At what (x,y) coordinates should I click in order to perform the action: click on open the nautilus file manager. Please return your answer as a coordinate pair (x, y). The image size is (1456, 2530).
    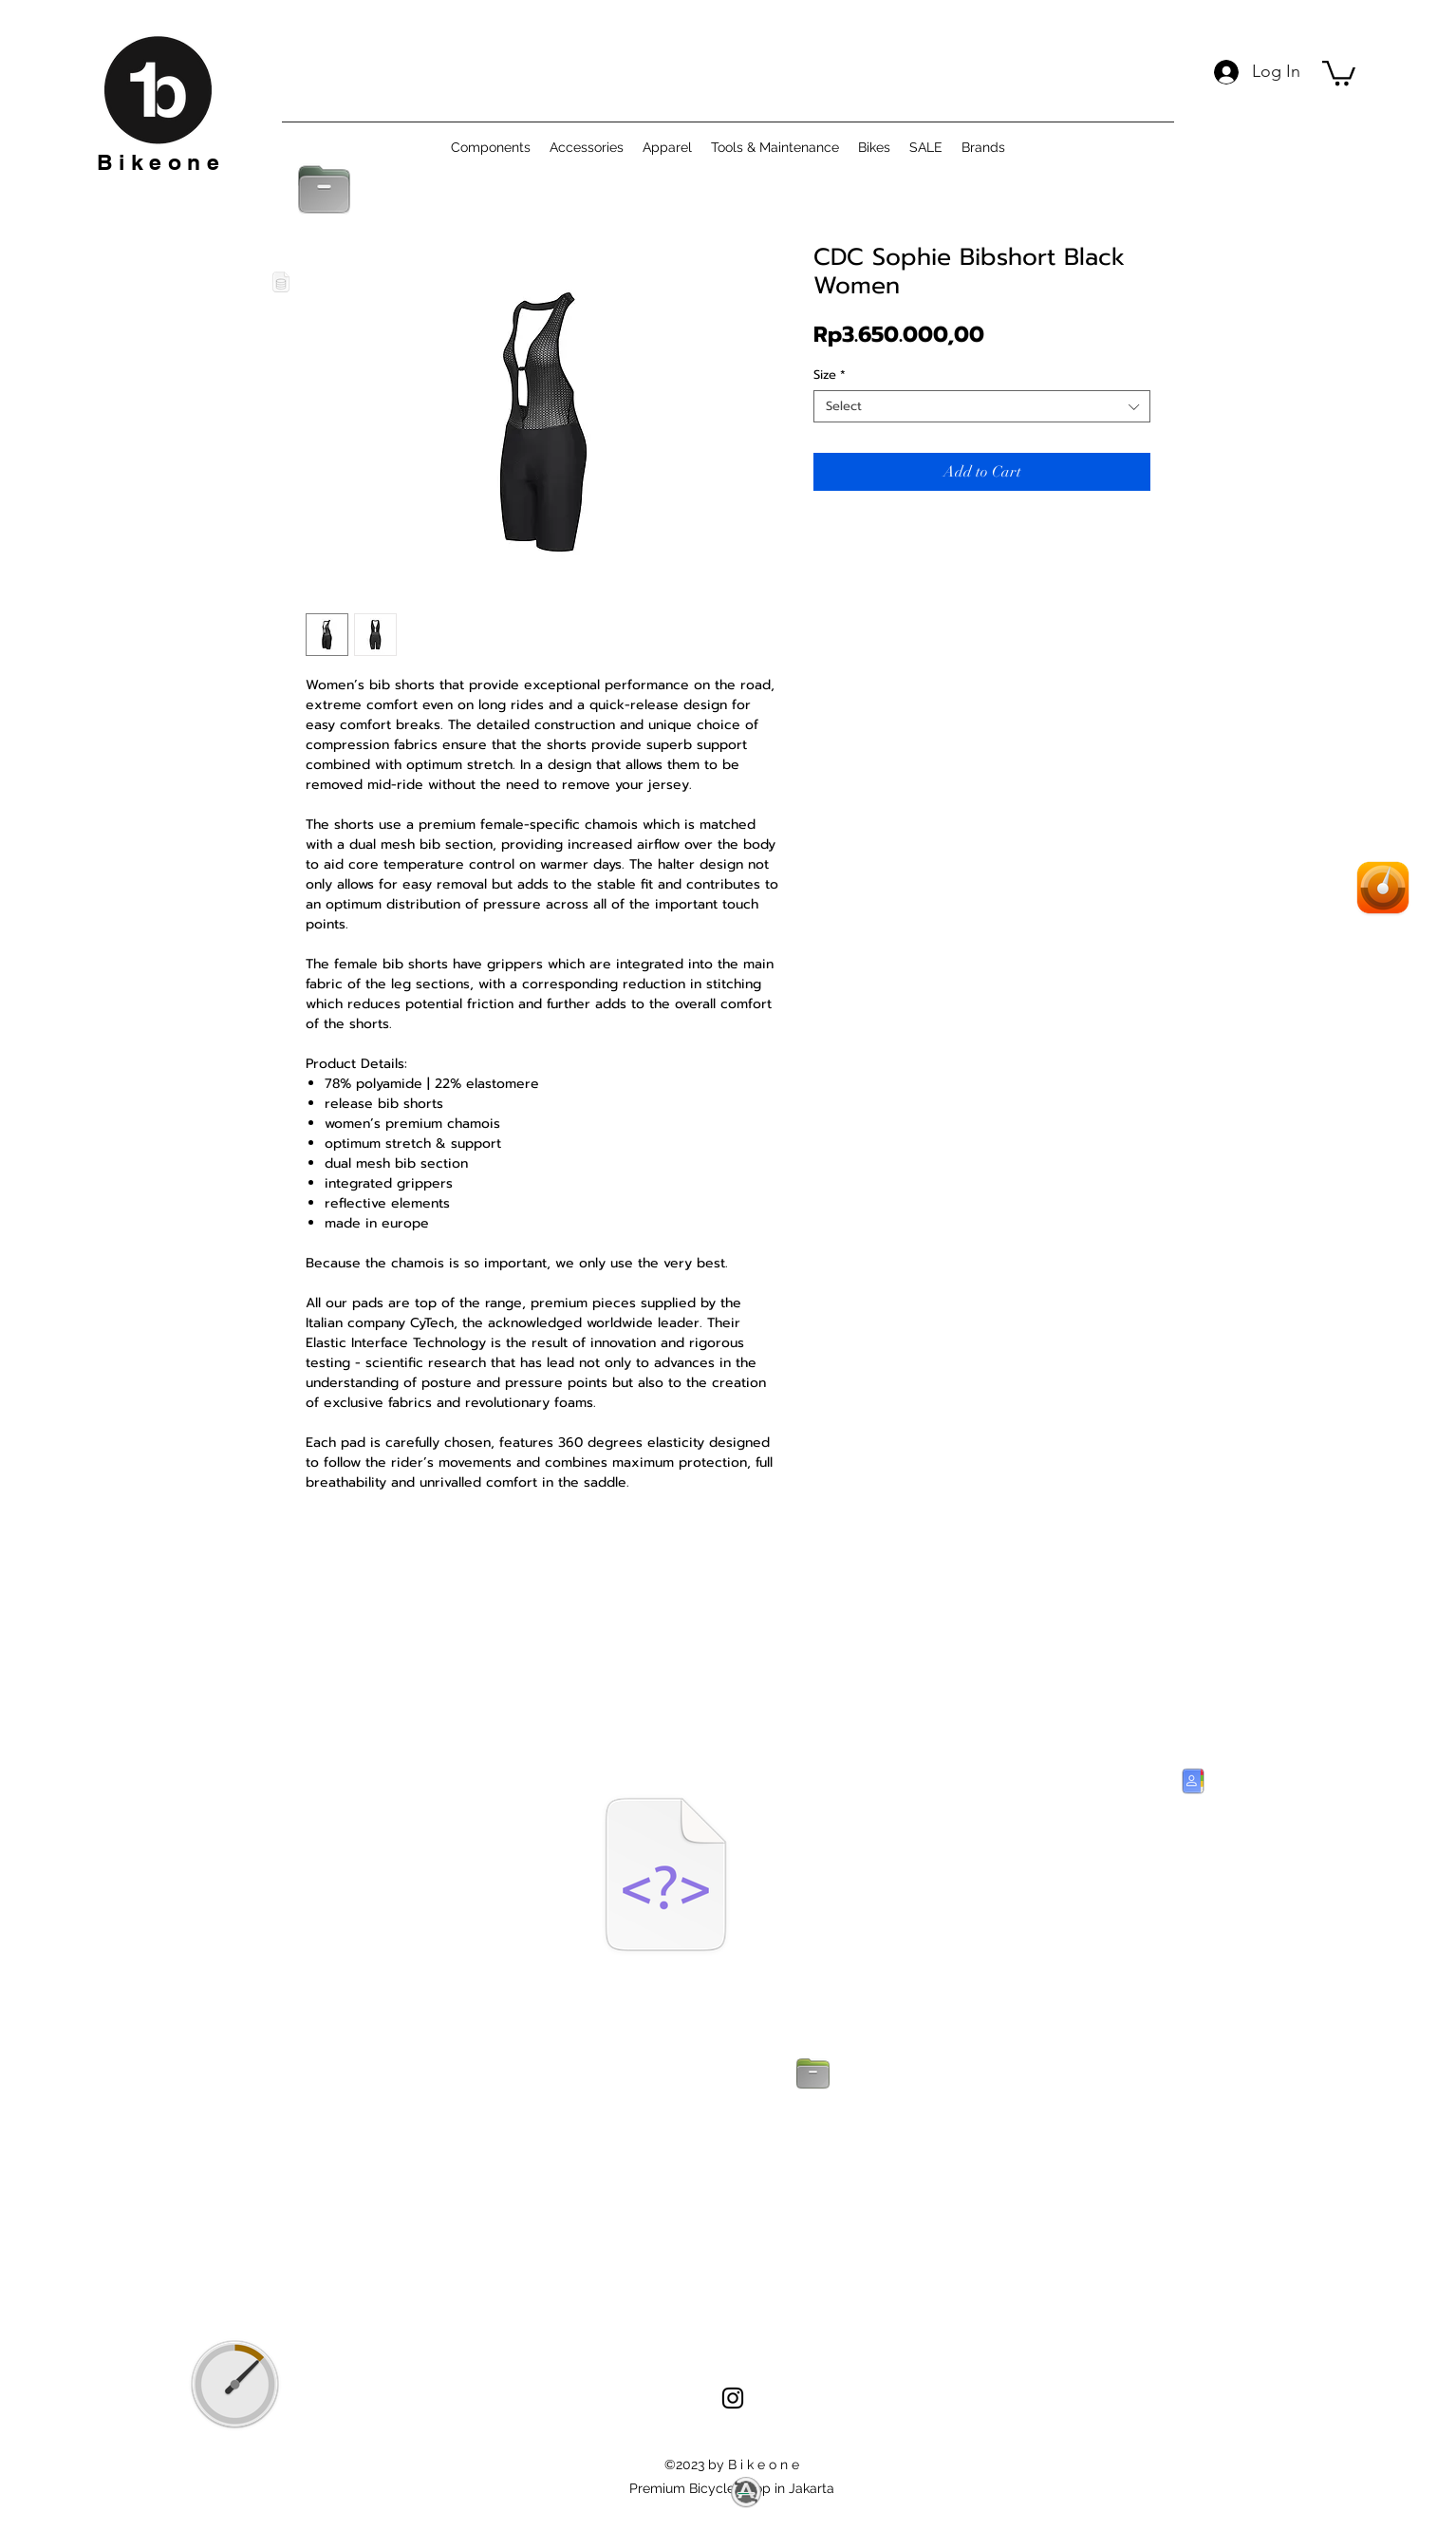
    Looking at the image, I should click on (812, 2072).